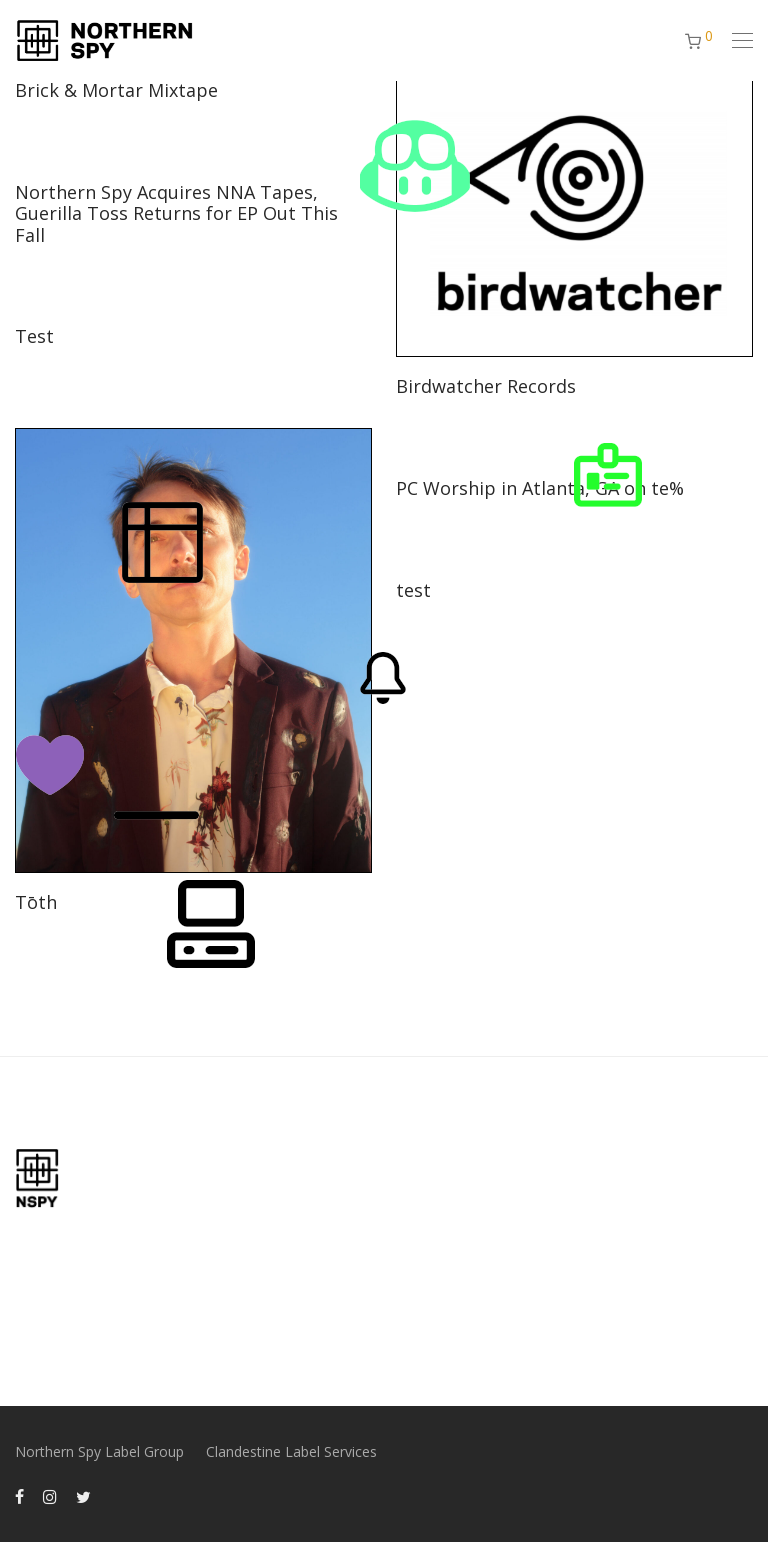  I want to click on add to favorites, so click(50, 765).